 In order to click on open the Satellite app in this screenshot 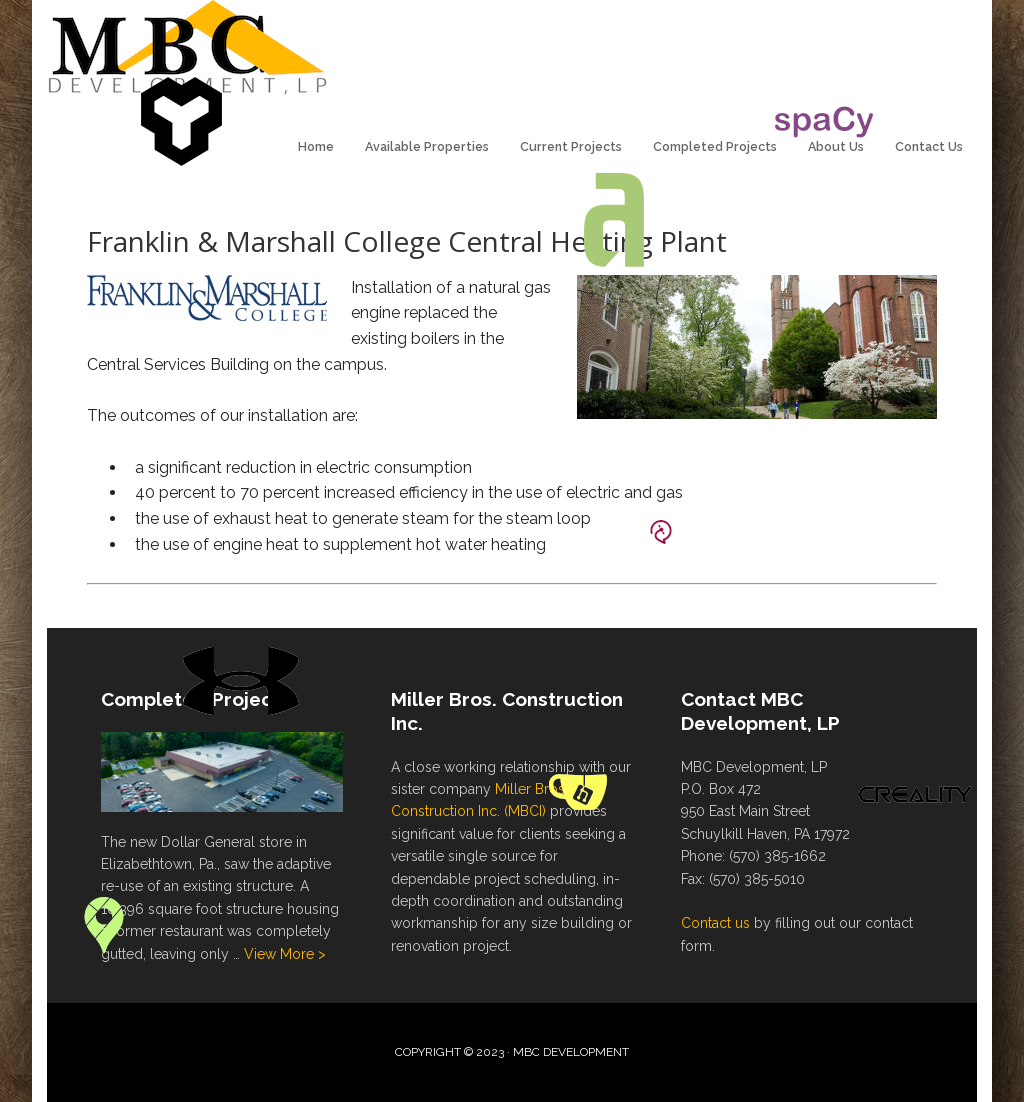, I will do `click(661, 532)`.